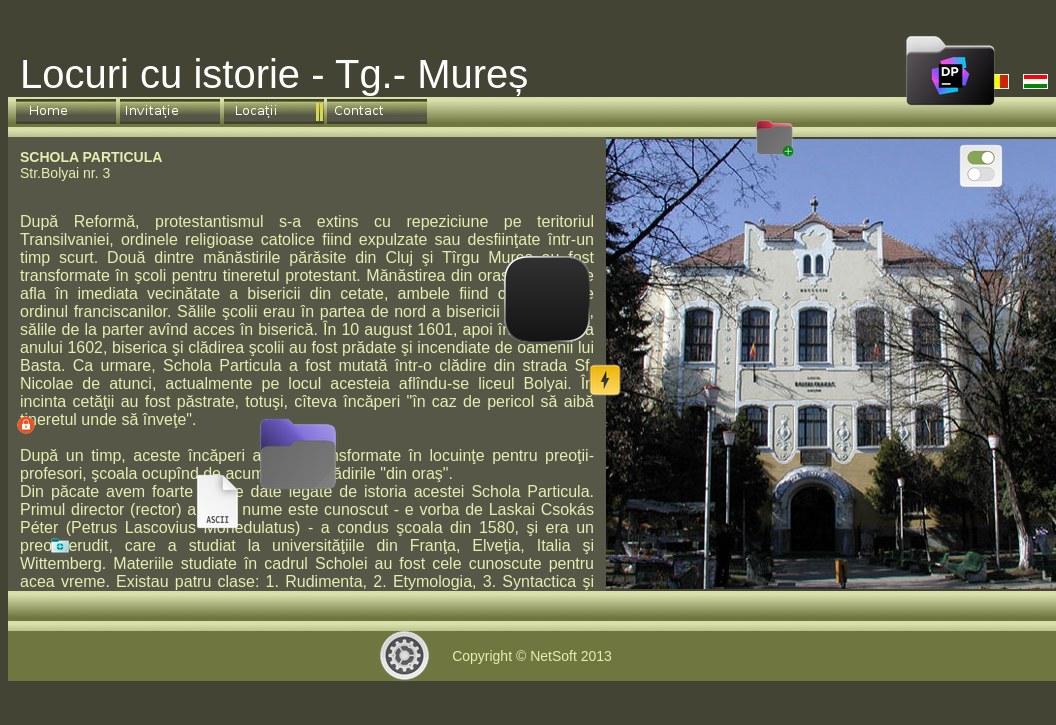 This screenshot has width=1056, height=725. What do you see at coordinates (605, 380) in the screenshot?
I see `open power management settings` at bounding box center [605, 380].